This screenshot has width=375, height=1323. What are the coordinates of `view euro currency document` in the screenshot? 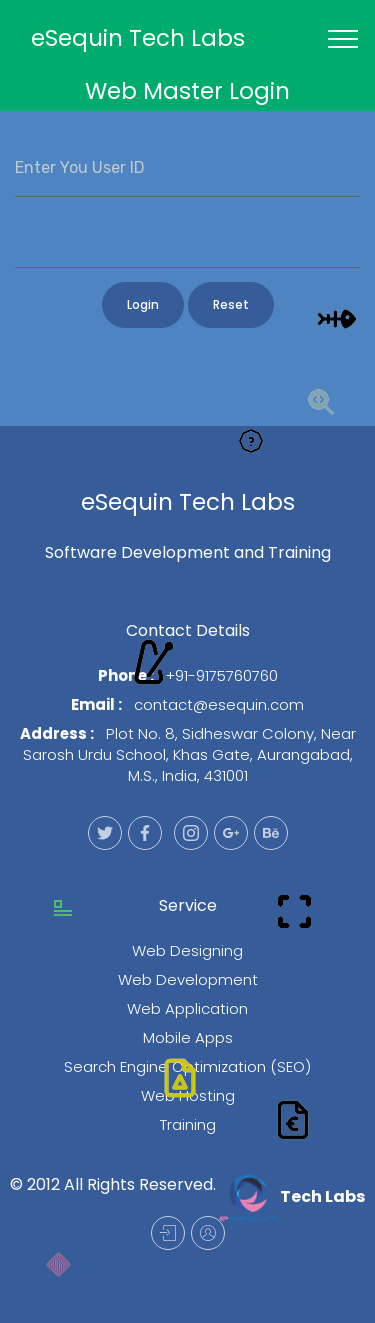 It's located at (293, 1120).